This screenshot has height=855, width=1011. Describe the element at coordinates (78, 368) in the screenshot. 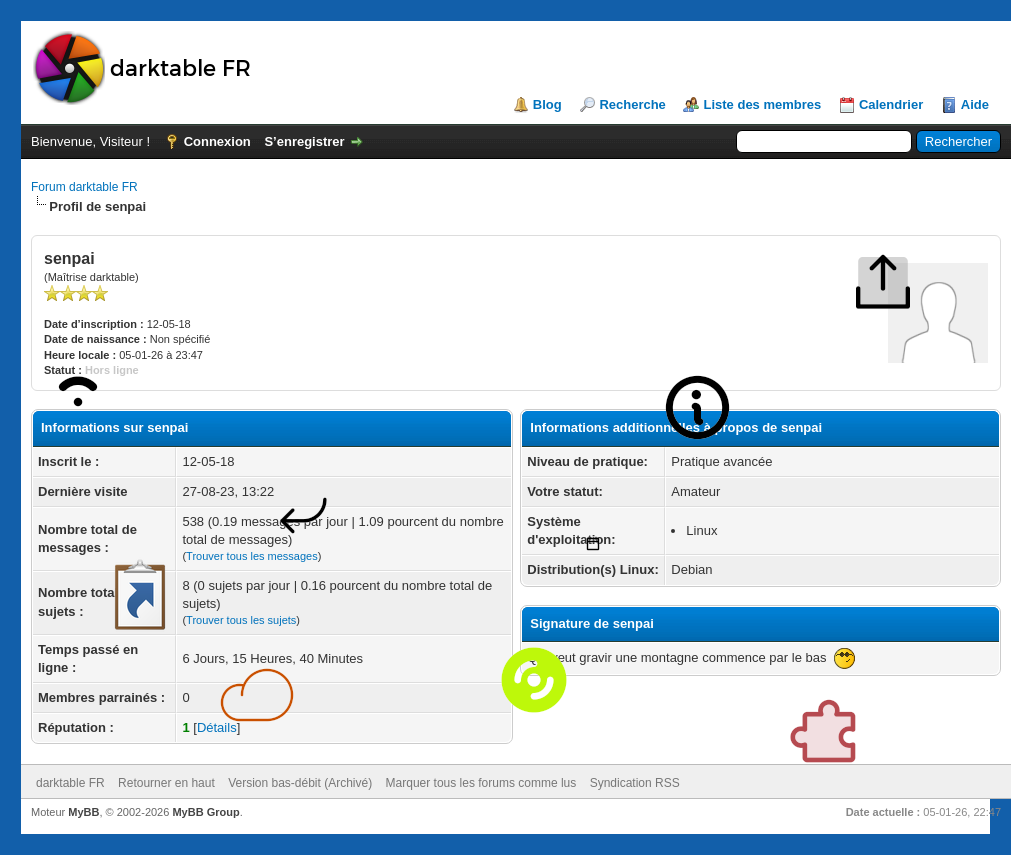

I see `indicates weak wifi signal strength` at that location.